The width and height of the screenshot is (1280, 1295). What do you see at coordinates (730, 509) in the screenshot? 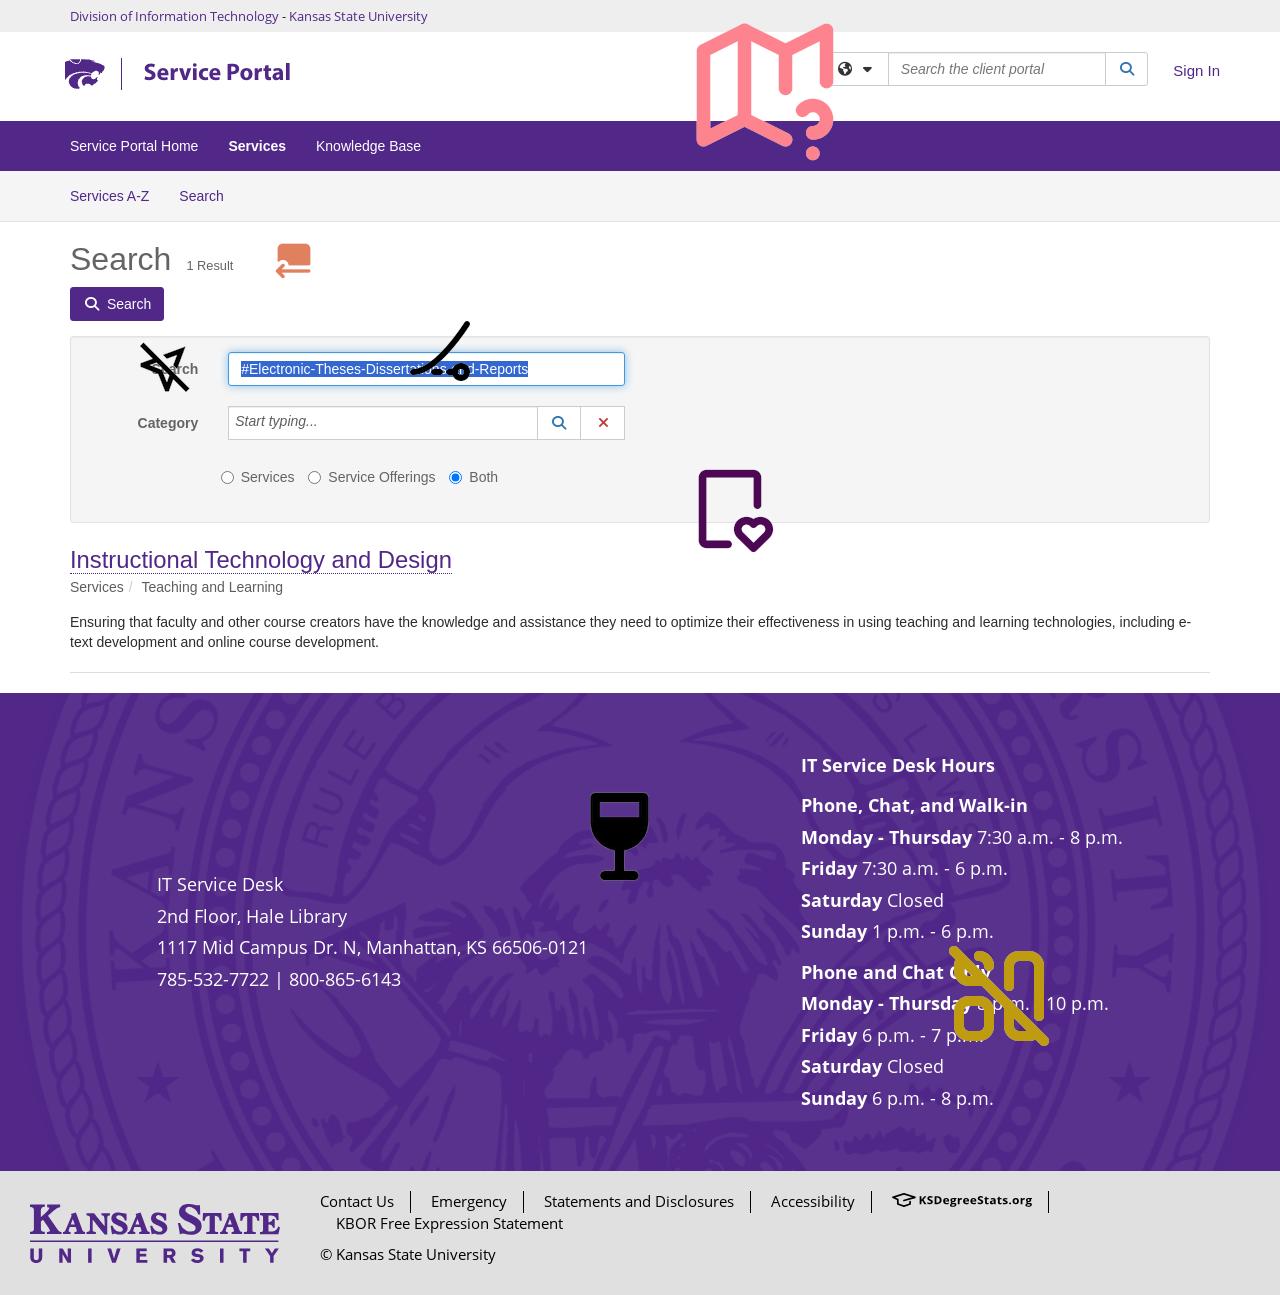
I see `add tablet to favorites` at bounding box center [730, 509].